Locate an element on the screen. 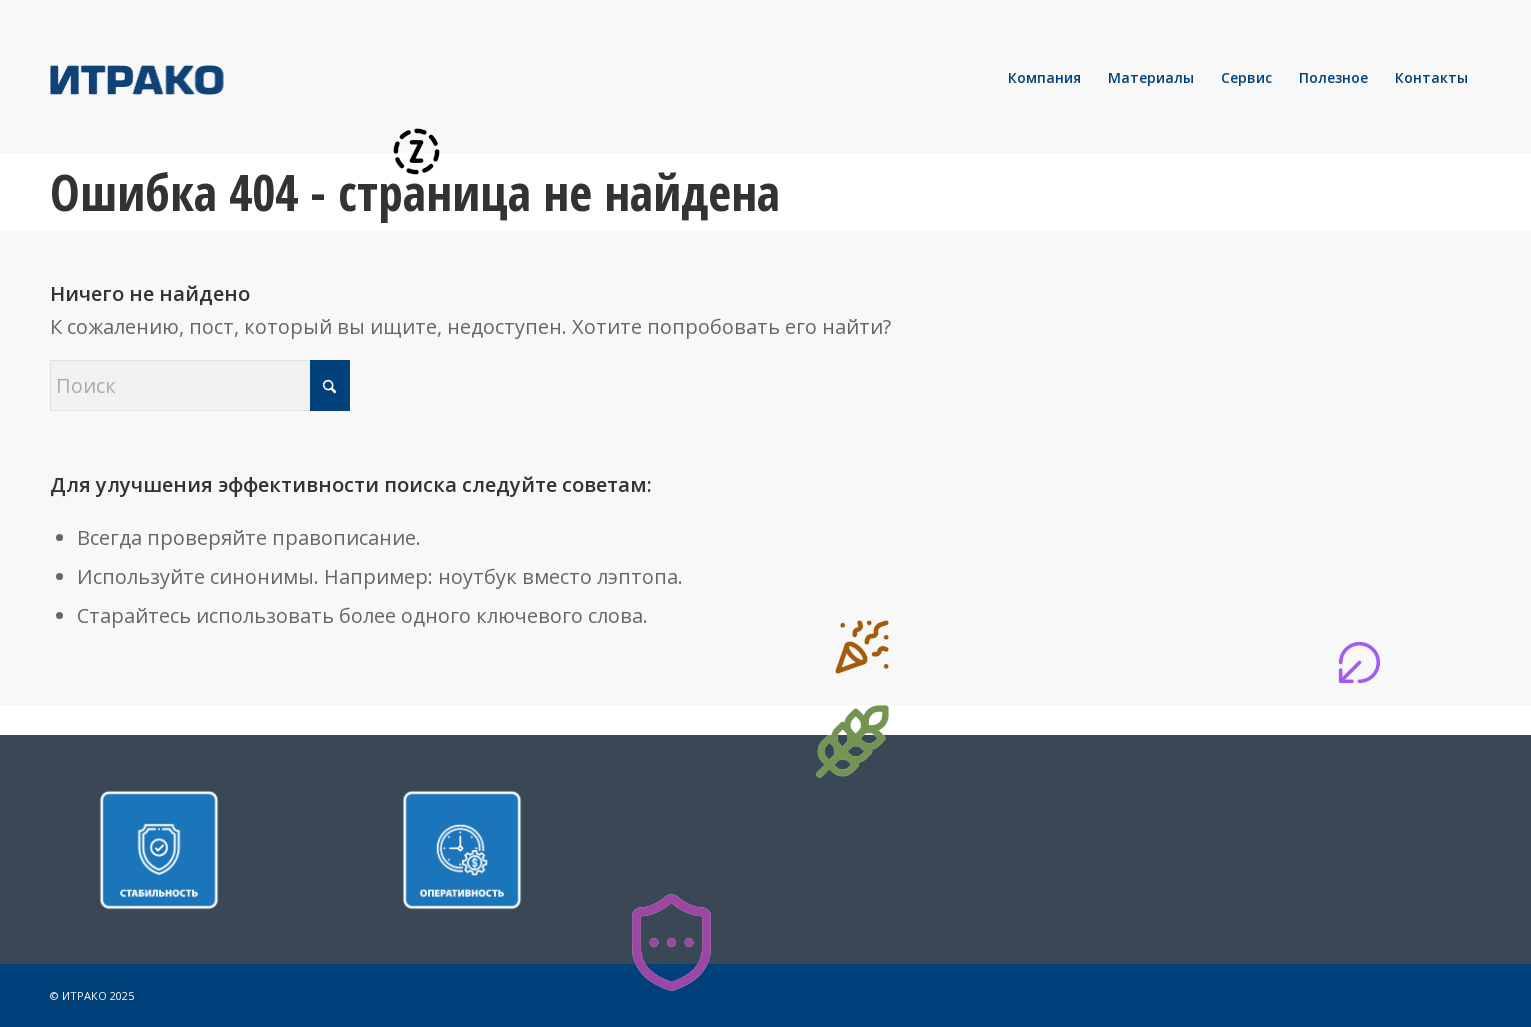  indicates grain or wheat-based ingredients is located at coordinates (852, 741).